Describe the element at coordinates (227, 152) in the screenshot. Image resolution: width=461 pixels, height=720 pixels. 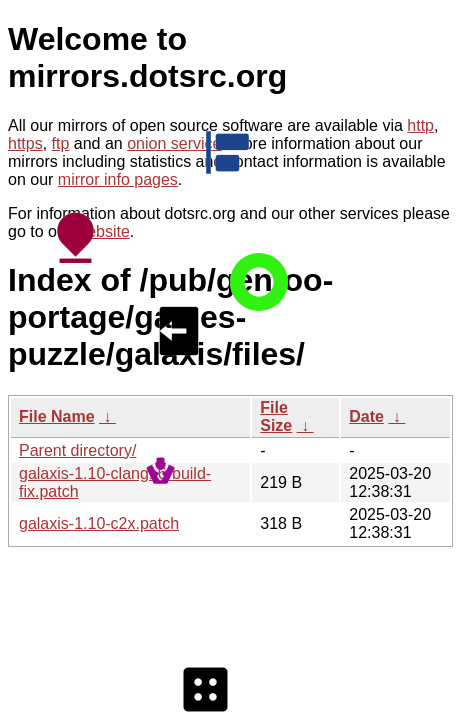
I see `align selected items to the left edge` at that location.